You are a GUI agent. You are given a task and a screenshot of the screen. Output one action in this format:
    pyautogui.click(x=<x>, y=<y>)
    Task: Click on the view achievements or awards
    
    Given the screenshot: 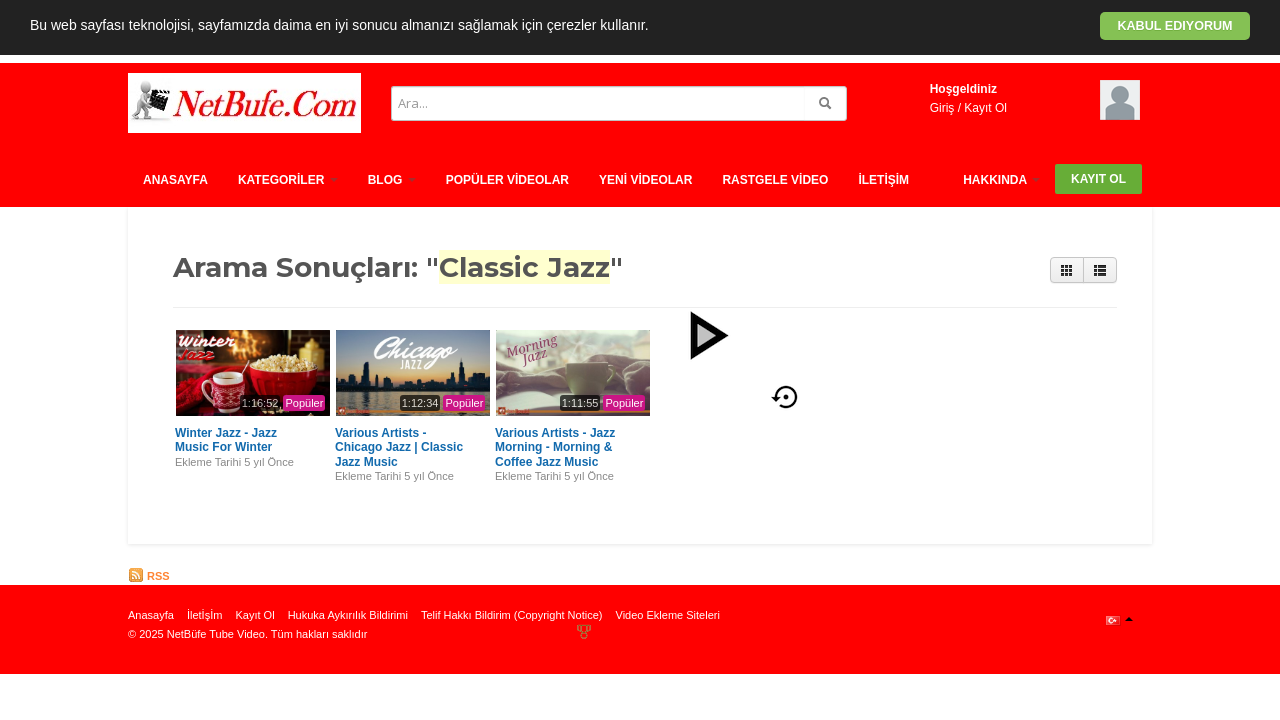 What is the action you would take?
    pyautogui.click(x=584, y=631)
    